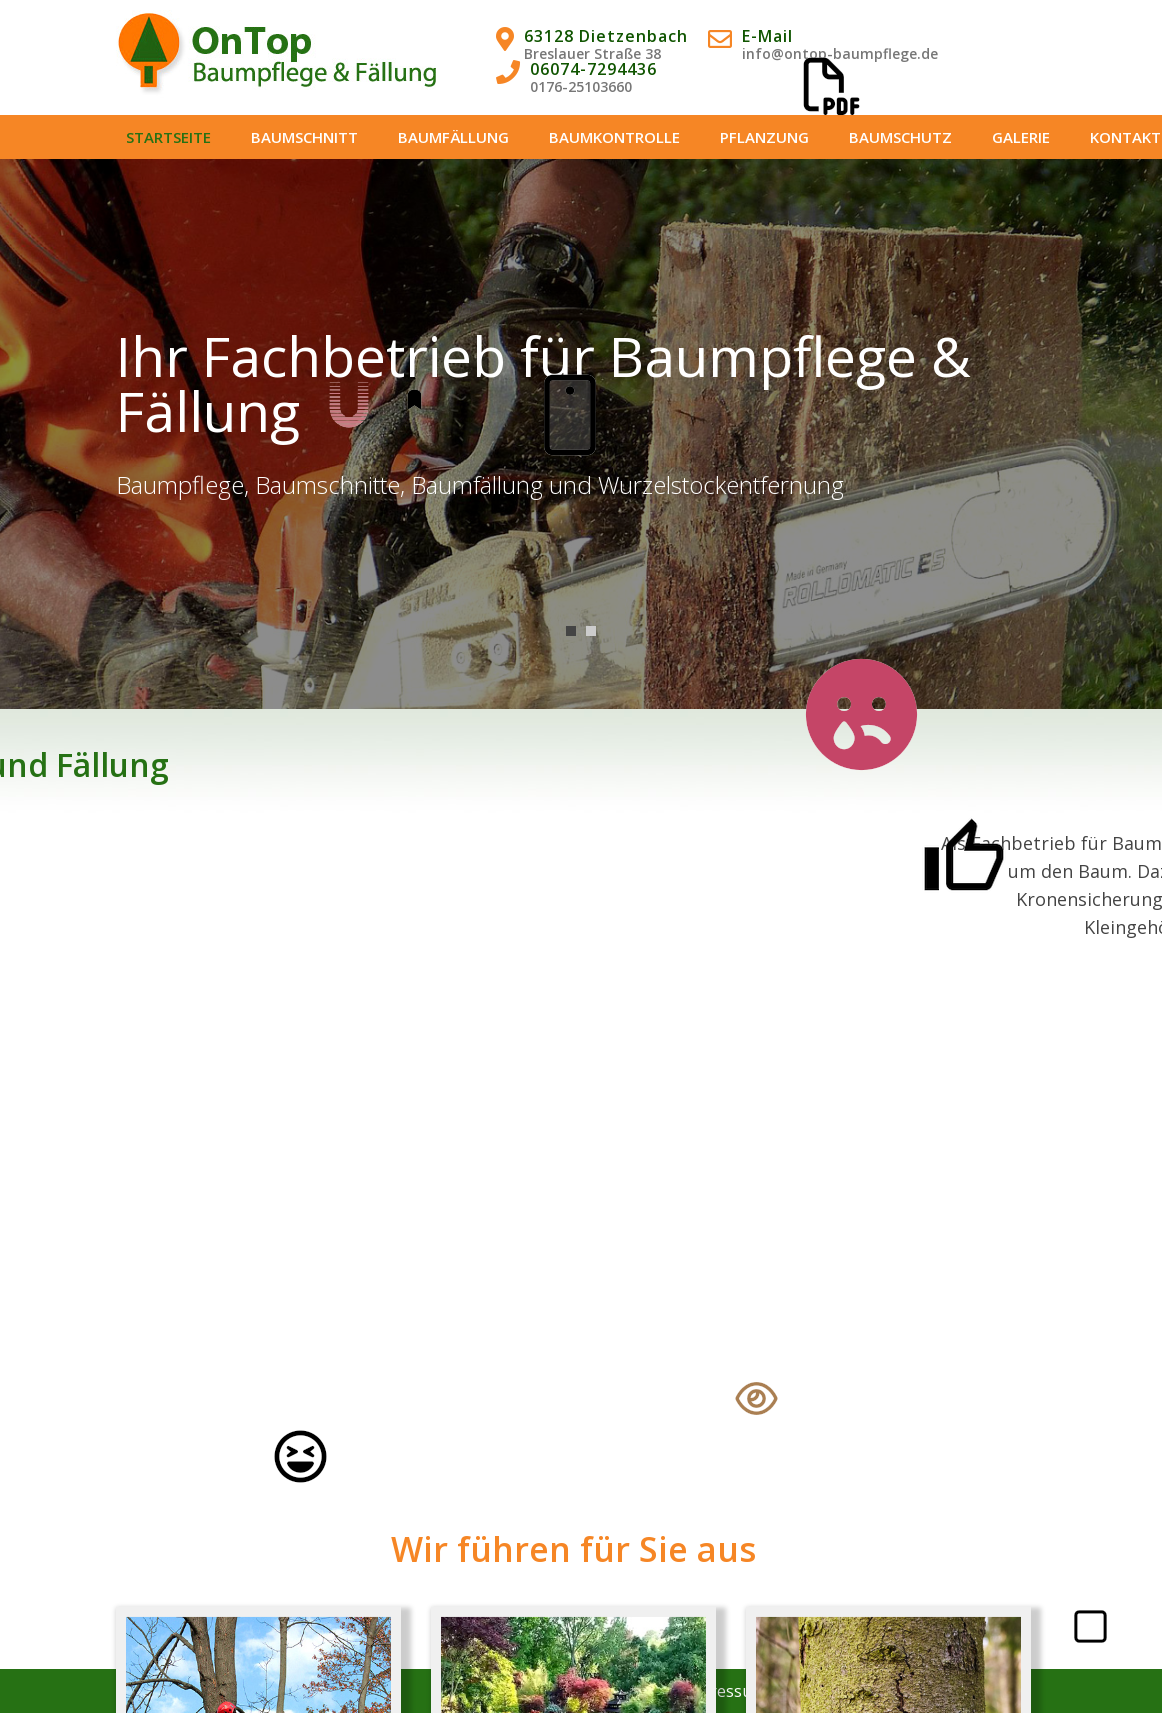 The height and width of the screenshot is (1713, 1162). Describe the element at coordinates (570, 415) in the screenshot. I see `access device camera settings` at that location.